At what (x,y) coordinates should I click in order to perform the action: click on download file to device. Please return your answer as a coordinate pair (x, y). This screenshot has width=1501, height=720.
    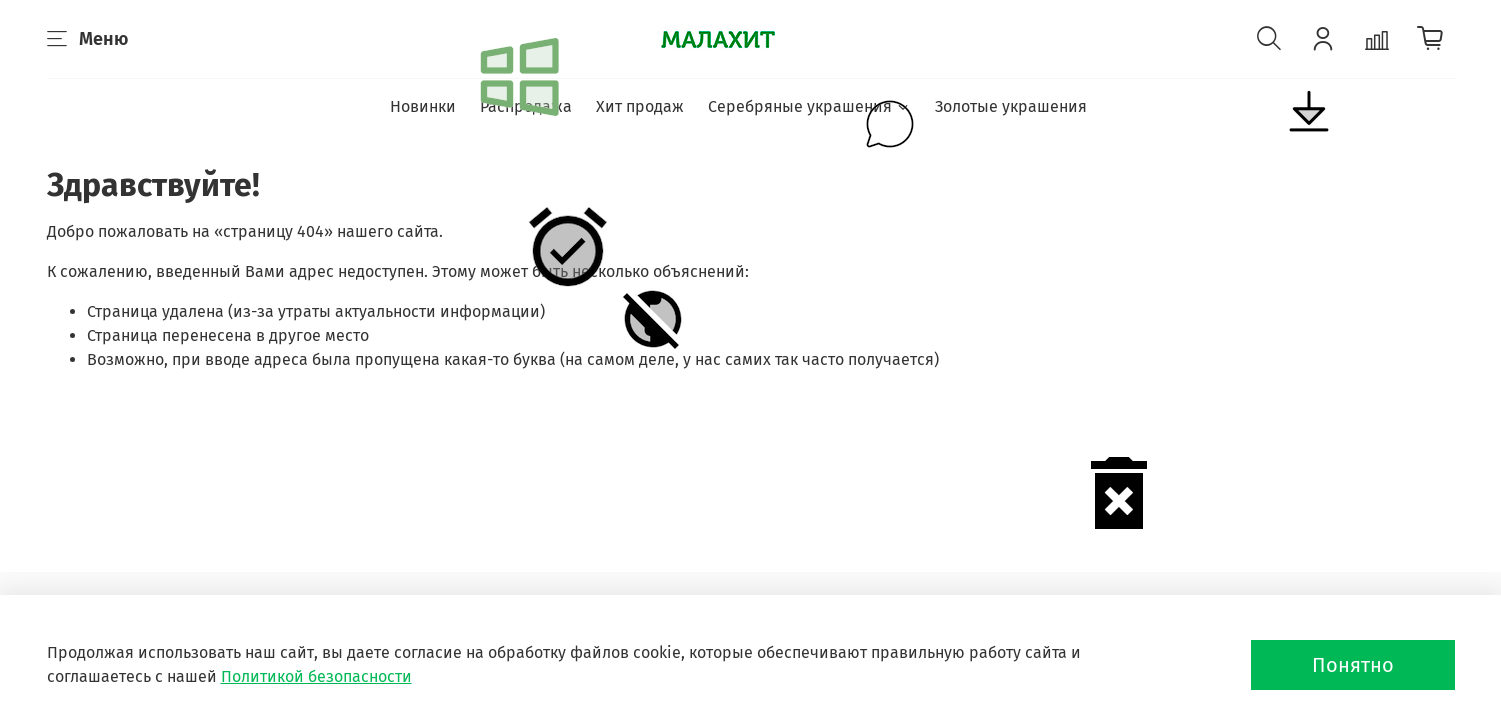
    Looking at the image, I should click on (1309, 112).